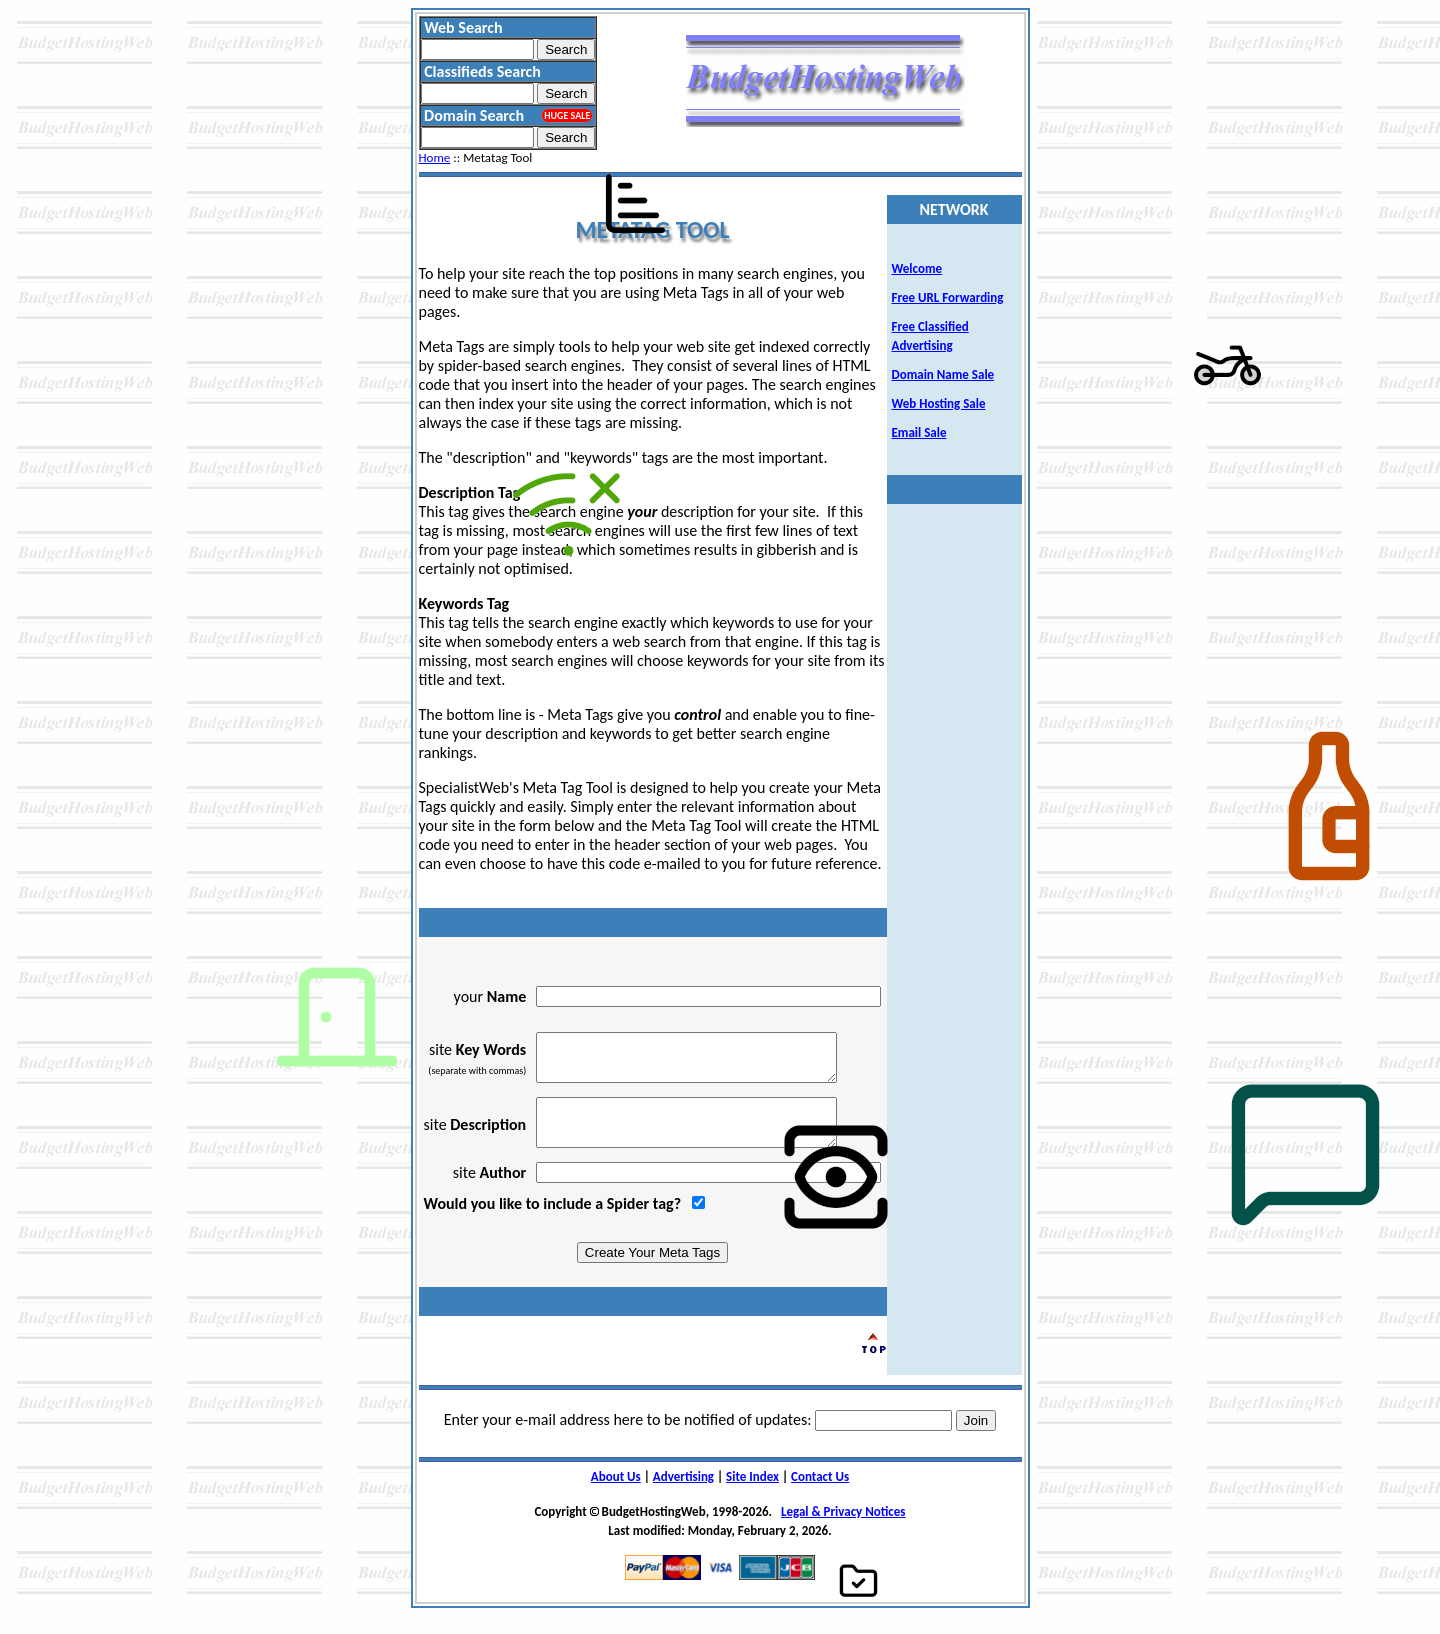  Describe the element at coordinates (1227, 366) in the screenshot. I see `select motorcycle as vehicle type` at that location.